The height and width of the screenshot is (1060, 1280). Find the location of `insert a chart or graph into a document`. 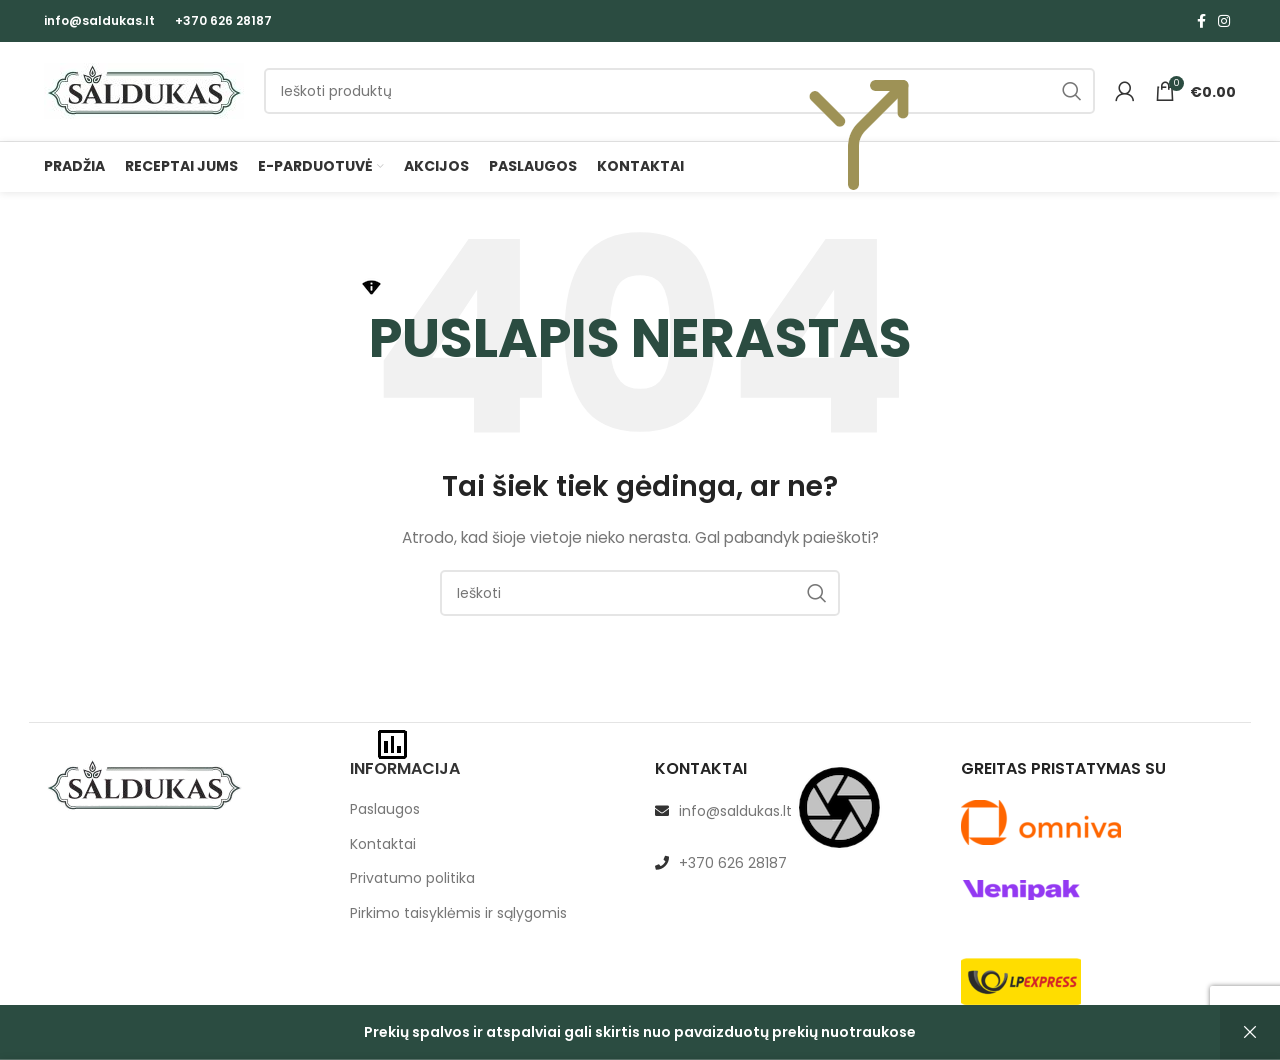

insert a chart or graph into a document is located at coordinates (392, 744).